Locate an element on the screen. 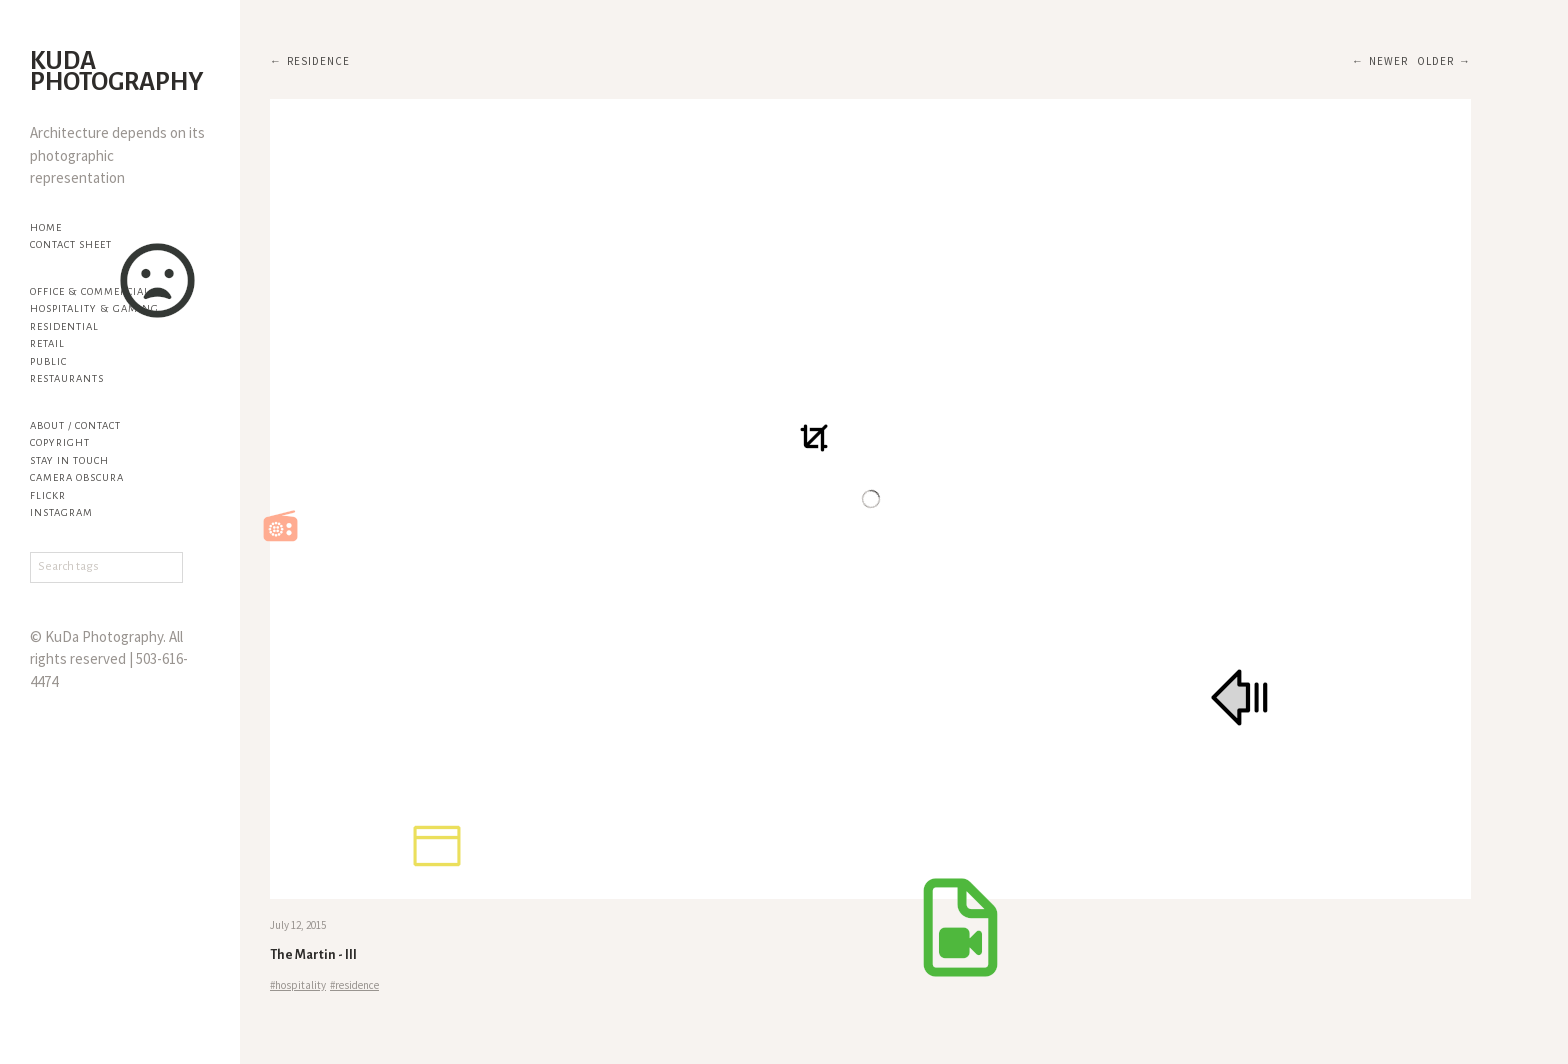 The width and height of the screenshot is (1568, 1064). view video file is located at coordinates (960, 927).